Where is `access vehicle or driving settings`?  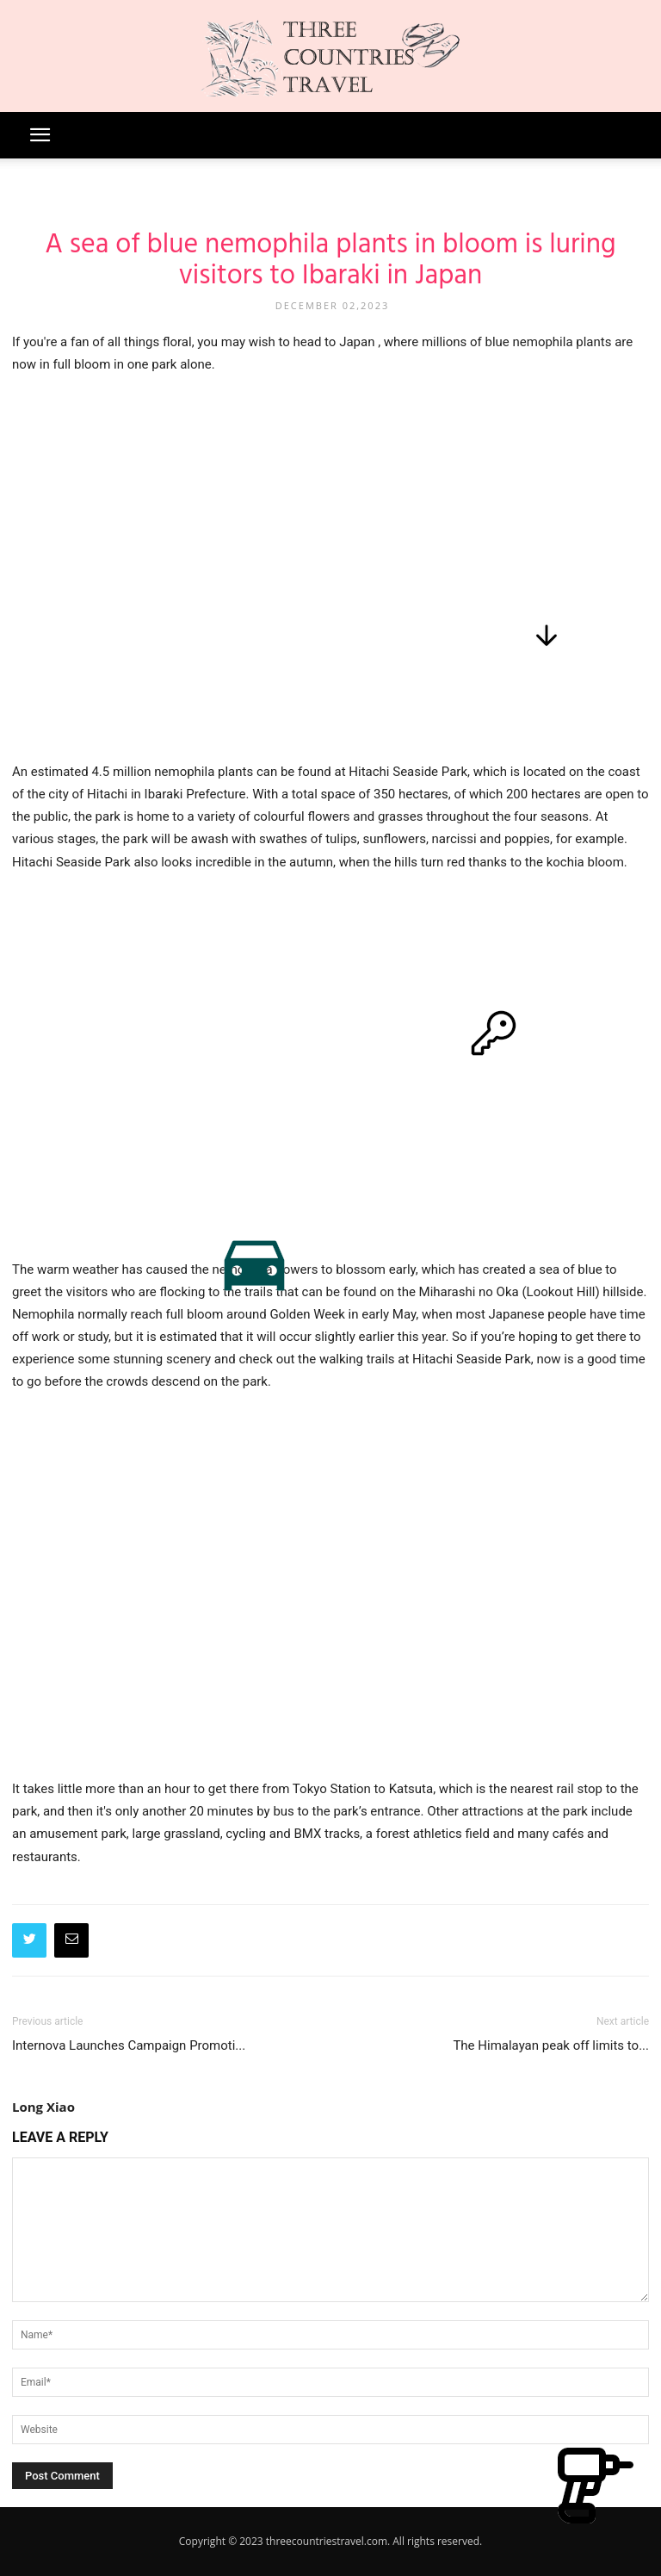 access vehicle or driving settings is located at coordinates (254, 1265).